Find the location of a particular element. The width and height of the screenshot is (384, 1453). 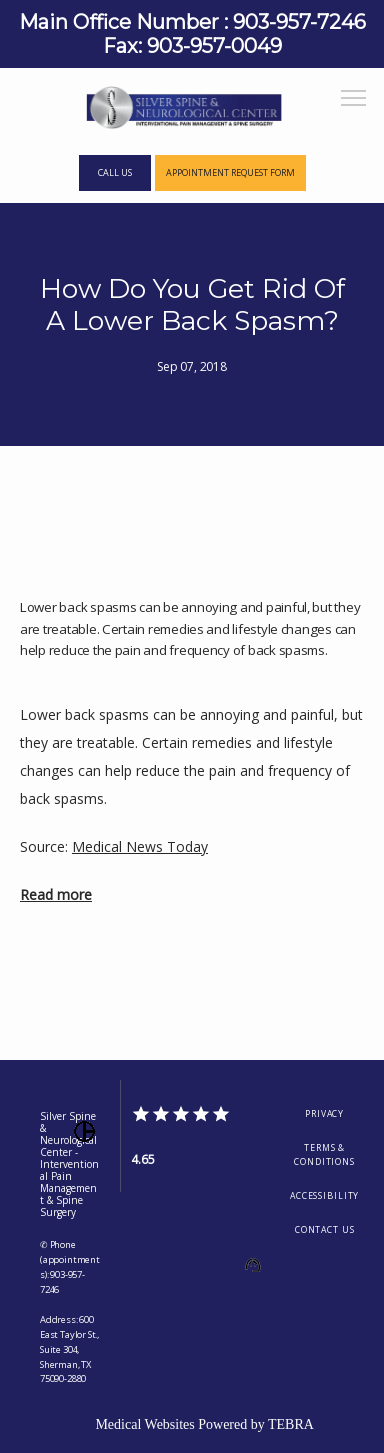

view data breakdown or statistics is located at coordinates (84, 1131).